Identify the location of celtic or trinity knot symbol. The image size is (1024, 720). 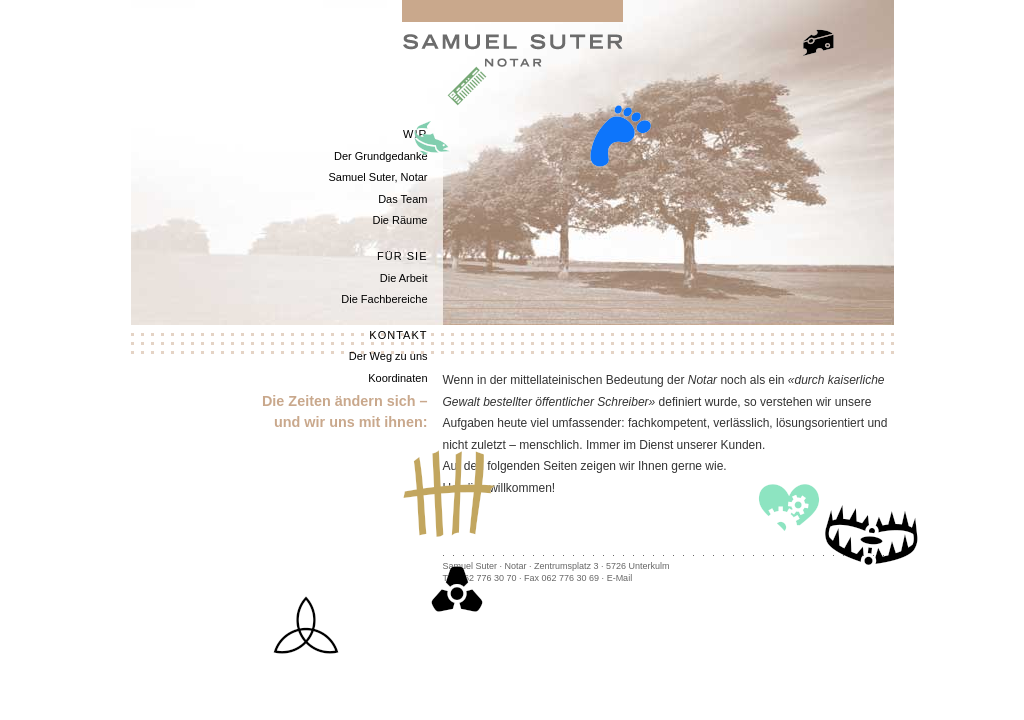
(306, 625).